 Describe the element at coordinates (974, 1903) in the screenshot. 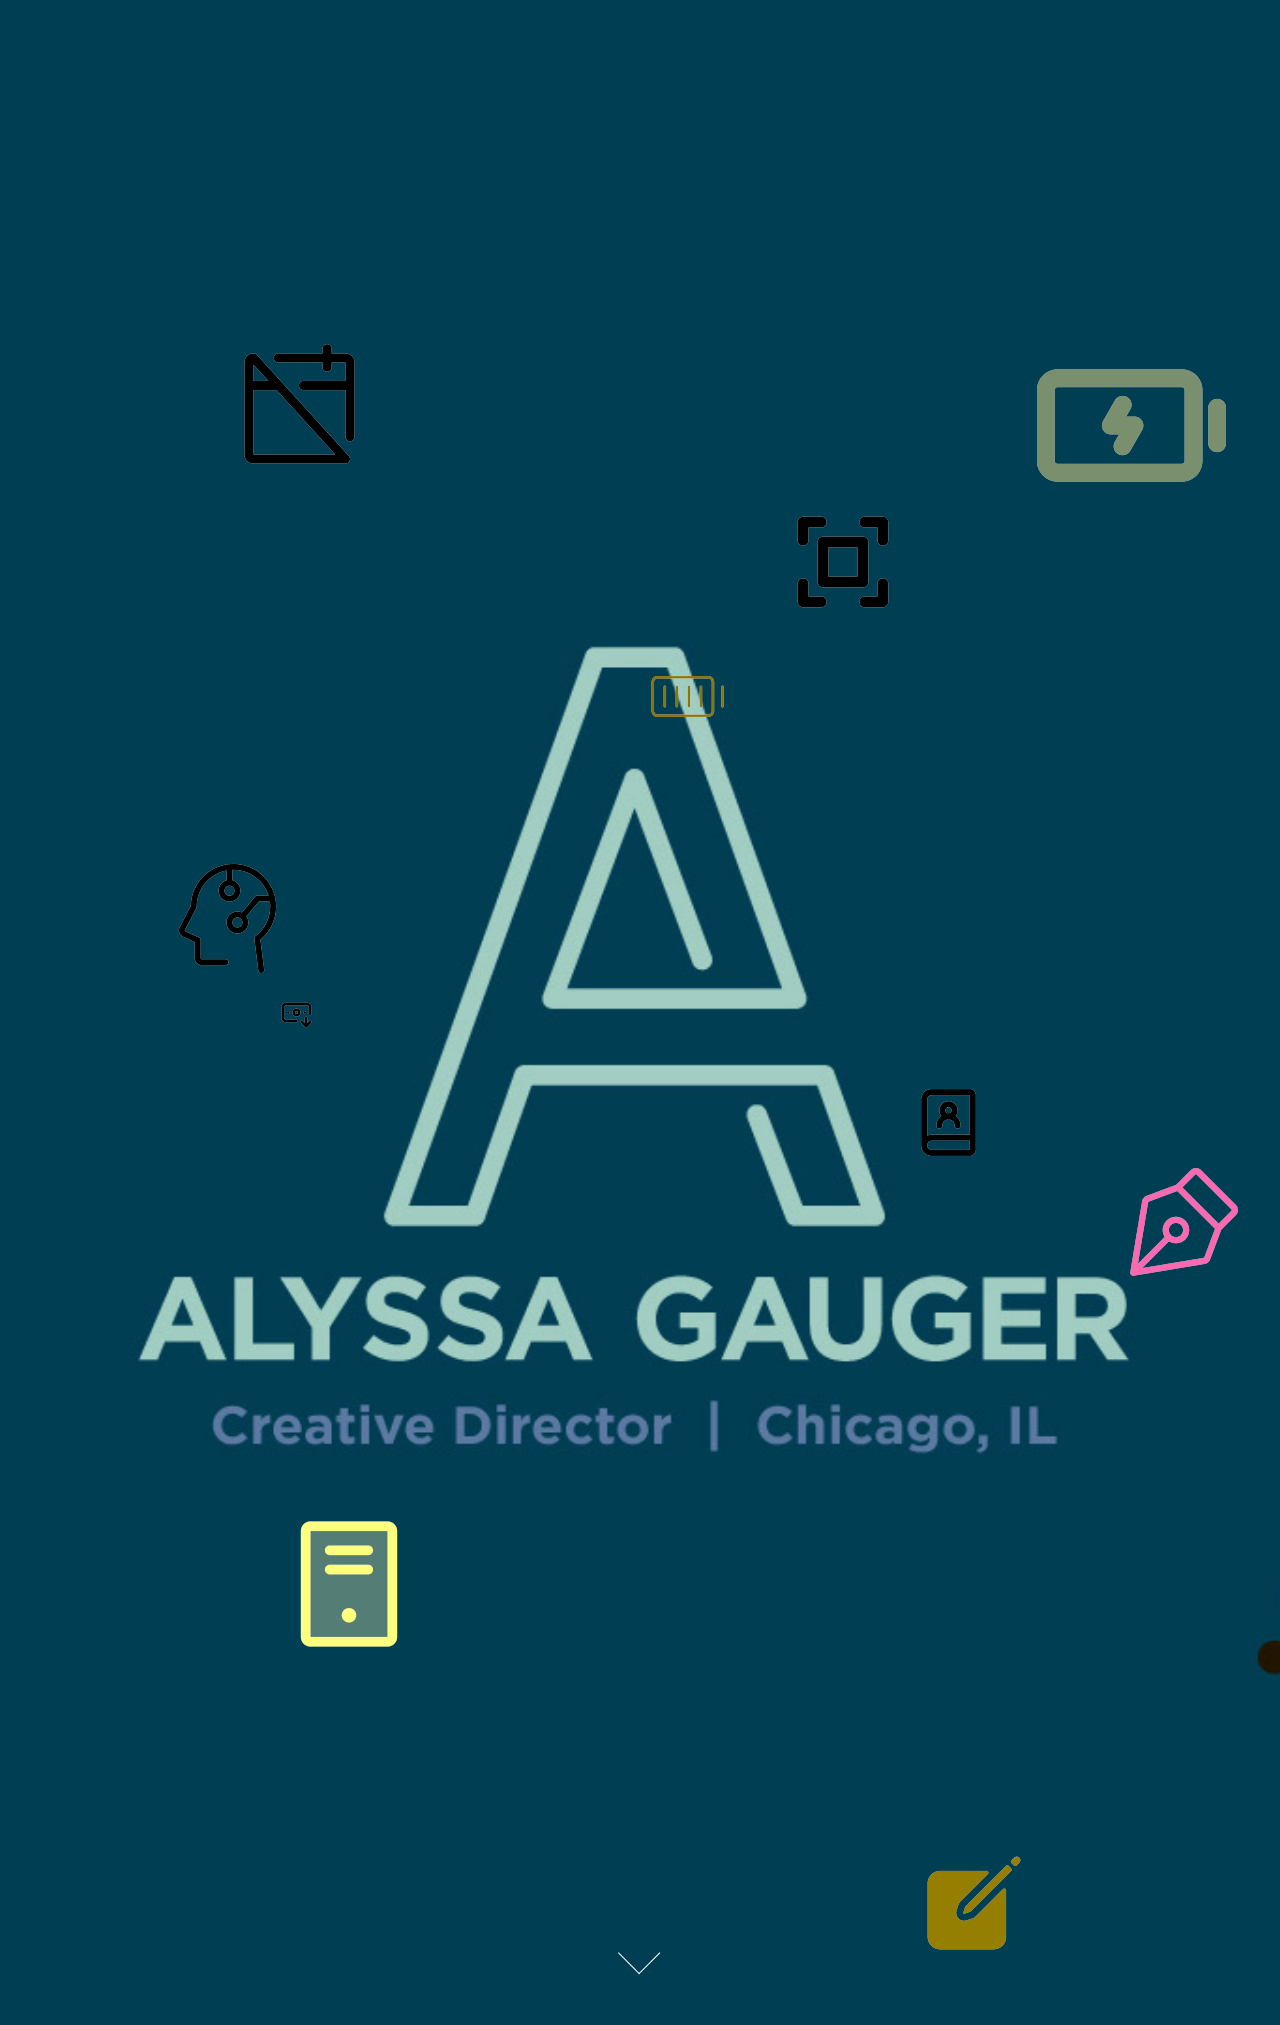

I see `create or compose new content` at that location.